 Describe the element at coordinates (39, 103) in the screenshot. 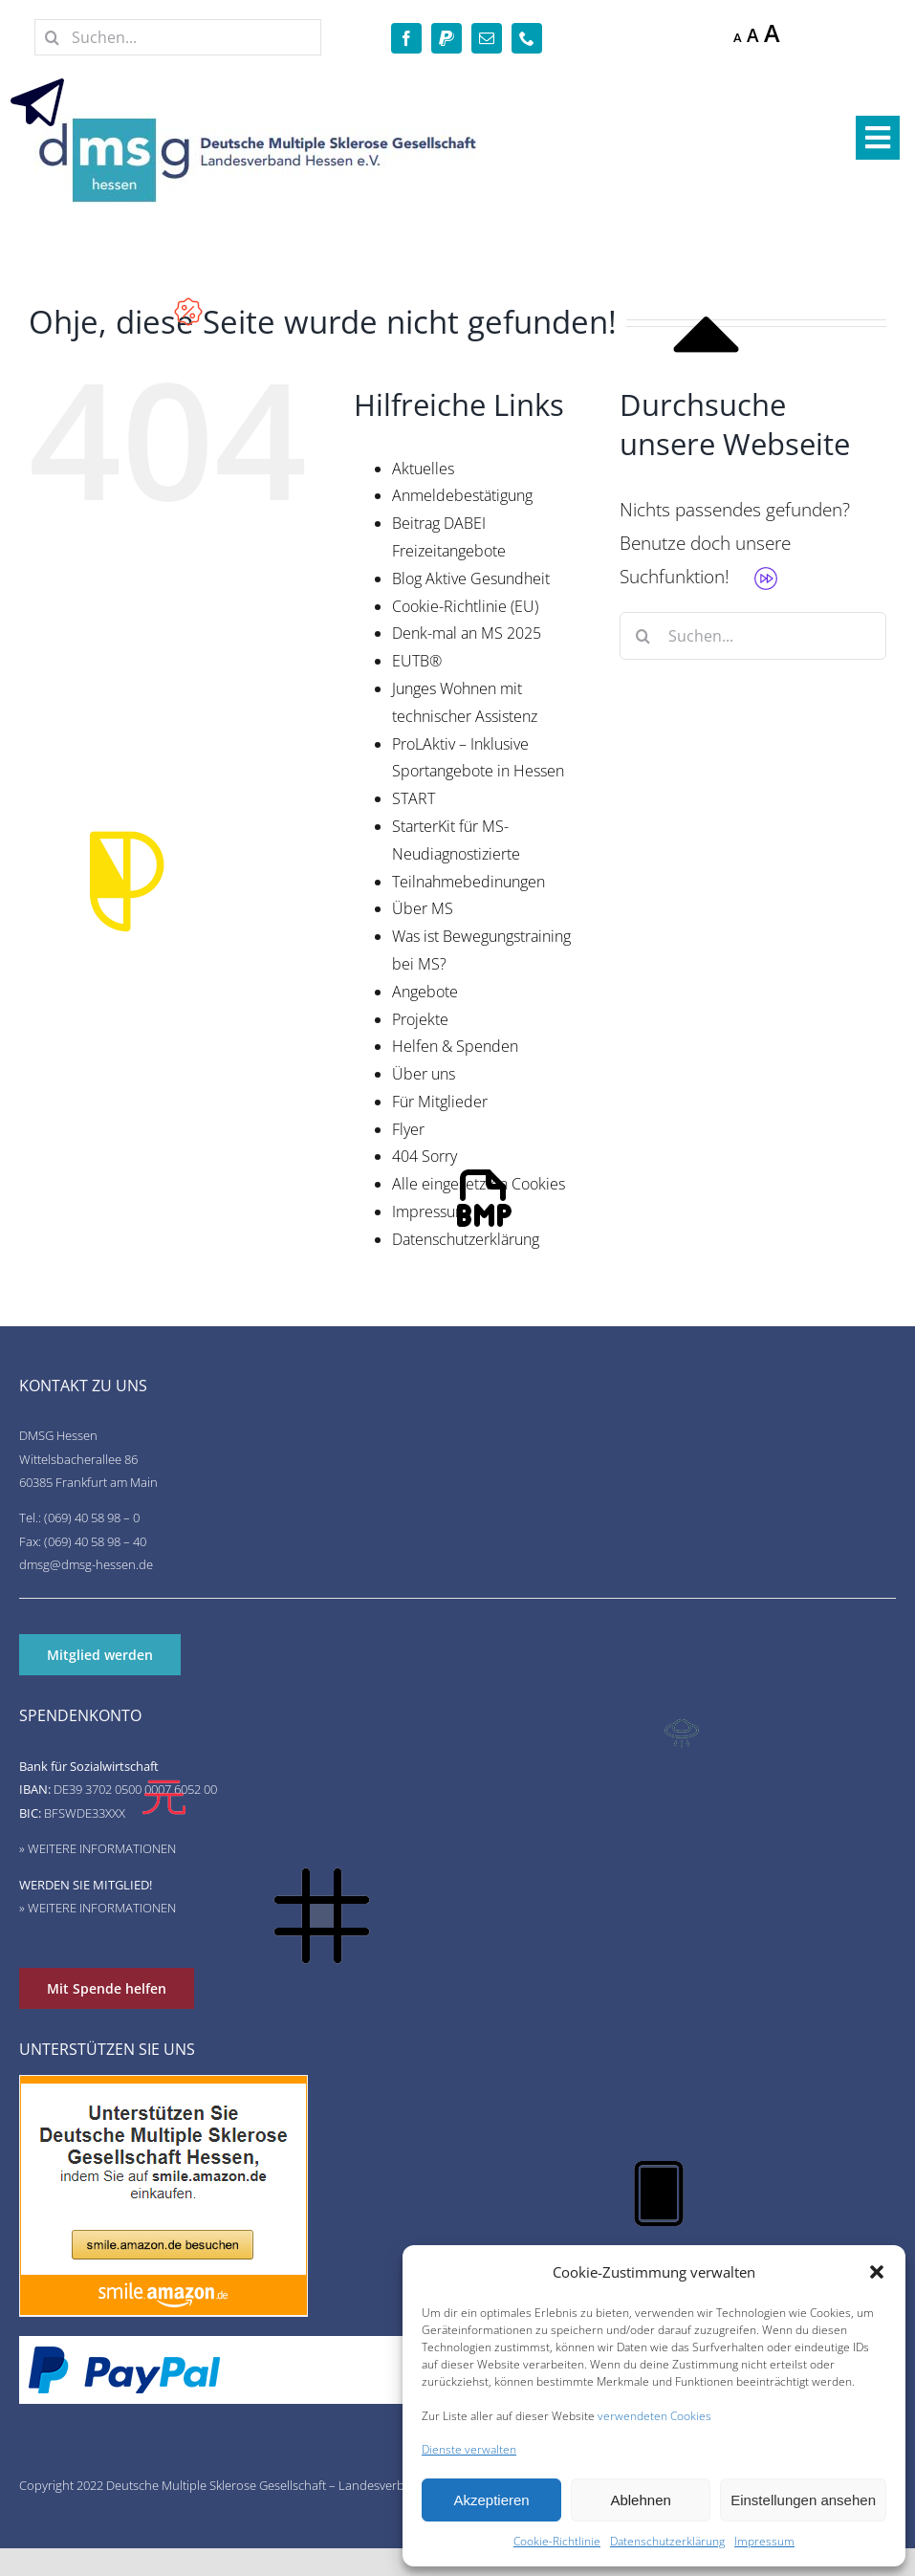

I see `open Telegram messaging app` at that location.